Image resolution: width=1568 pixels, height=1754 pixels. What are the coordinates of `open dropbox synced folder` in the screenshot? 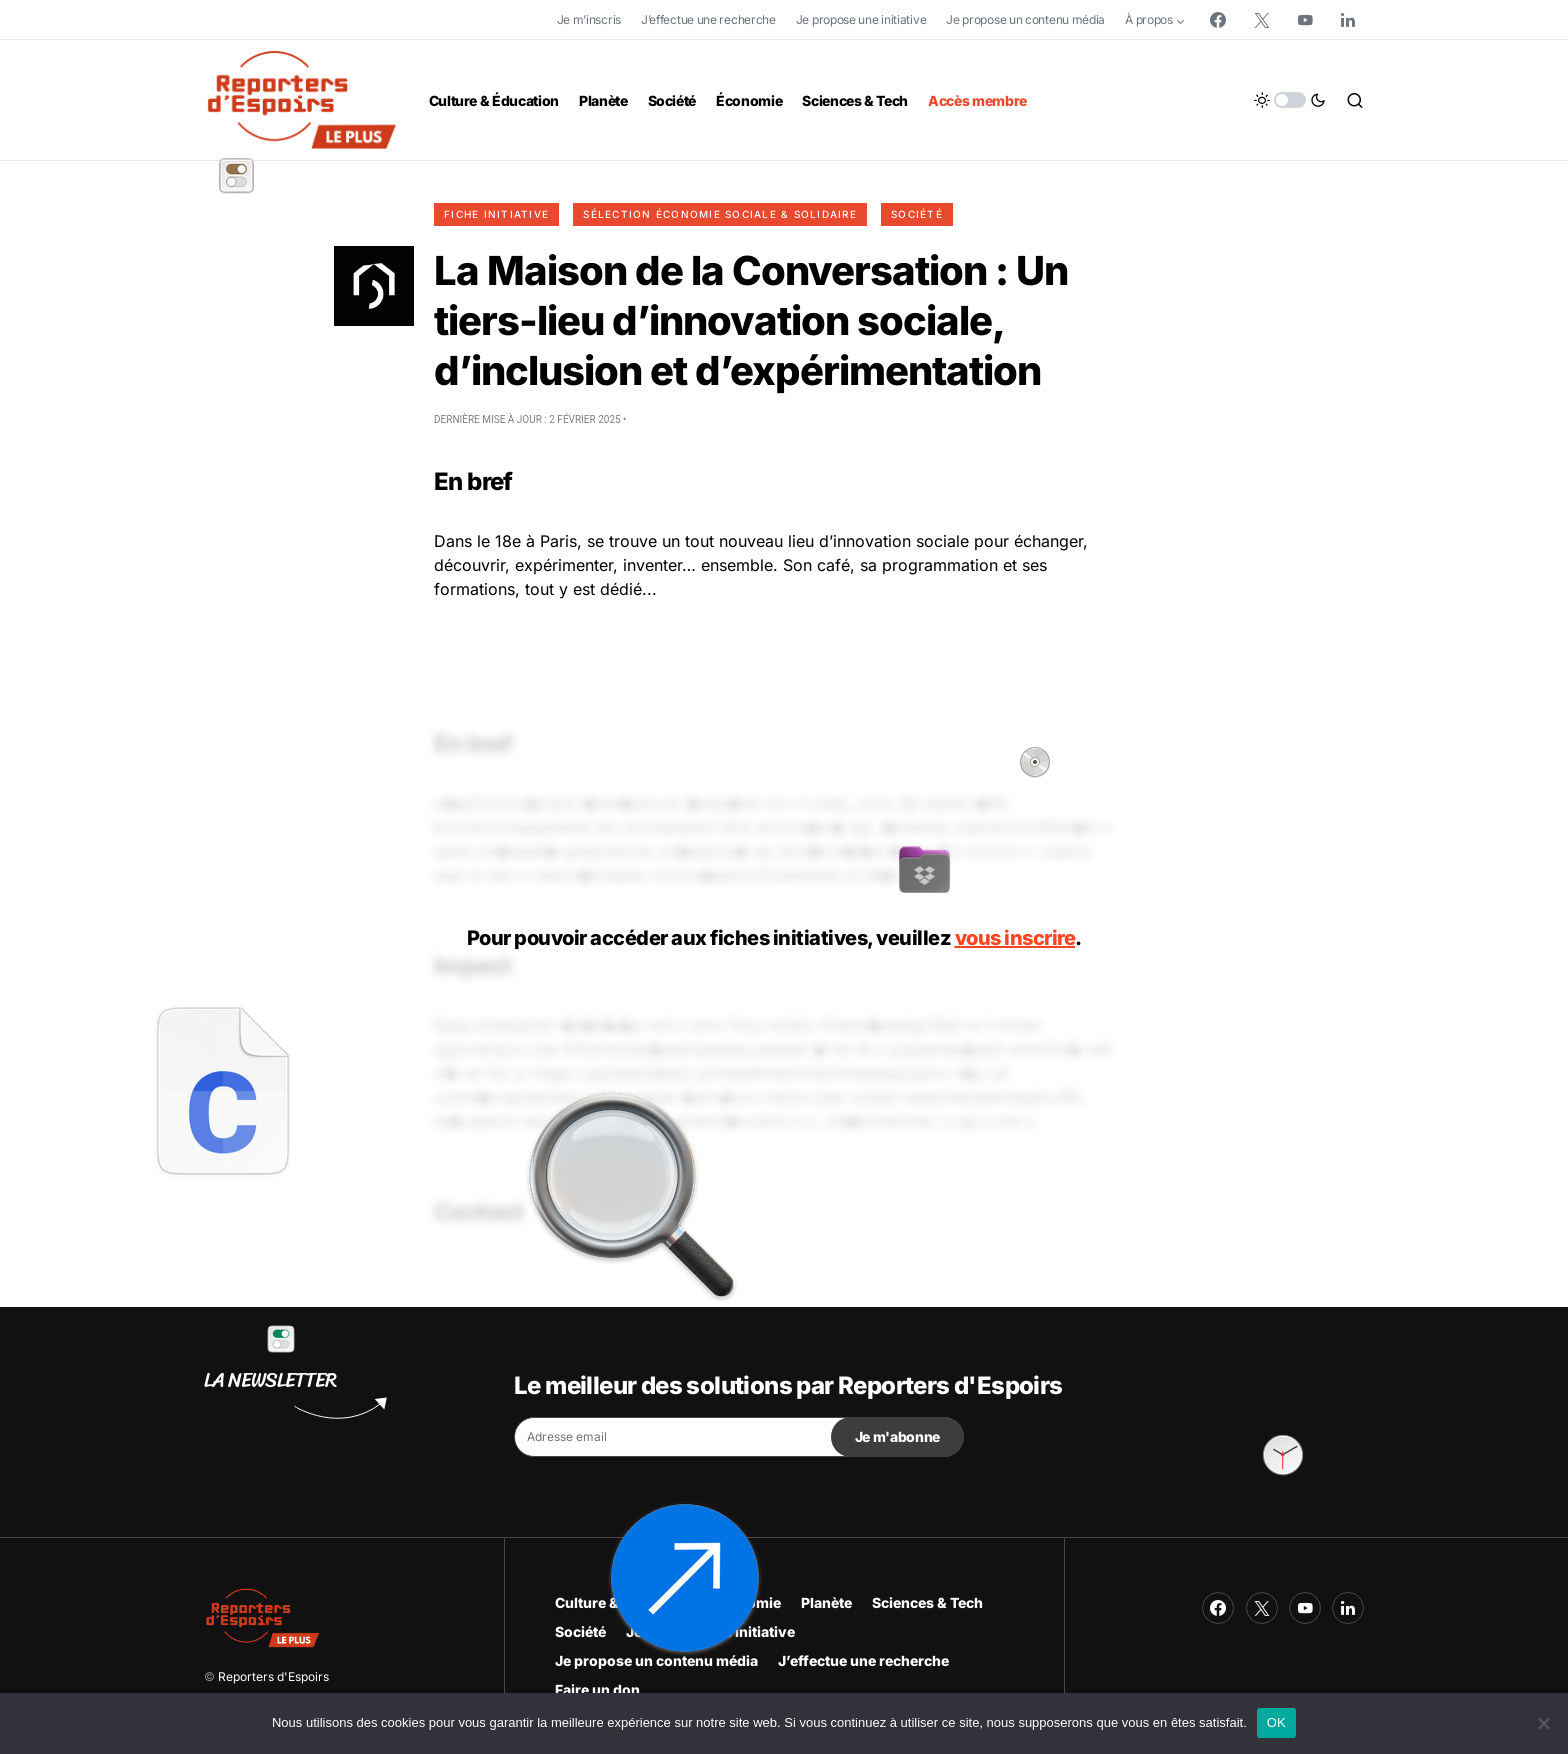 It's located at (924, 869).